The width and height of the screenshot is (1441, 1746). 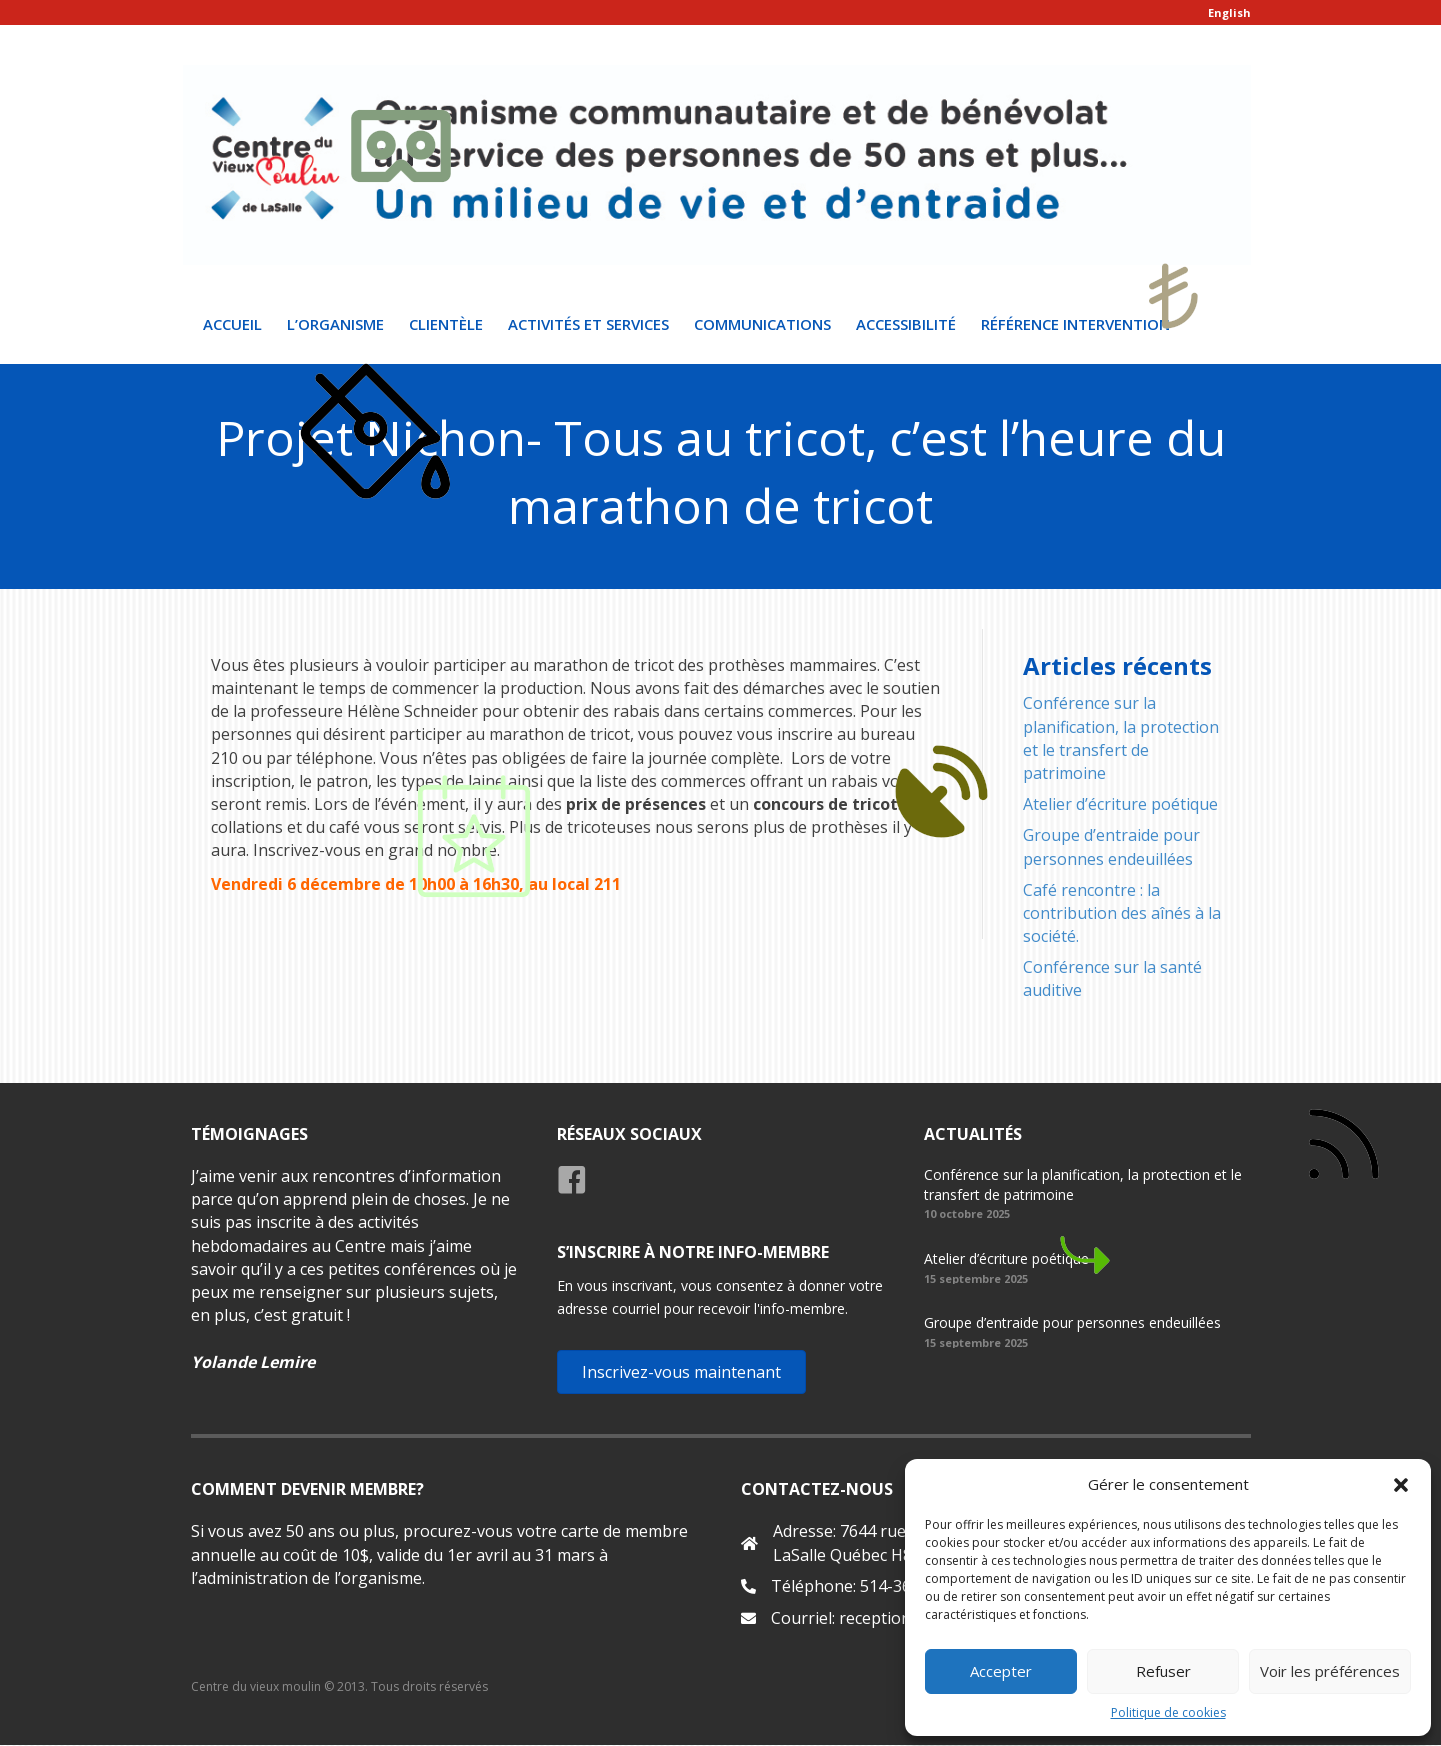 I want to click on launch google cardboard VR experience, so click(x=401, y=146).